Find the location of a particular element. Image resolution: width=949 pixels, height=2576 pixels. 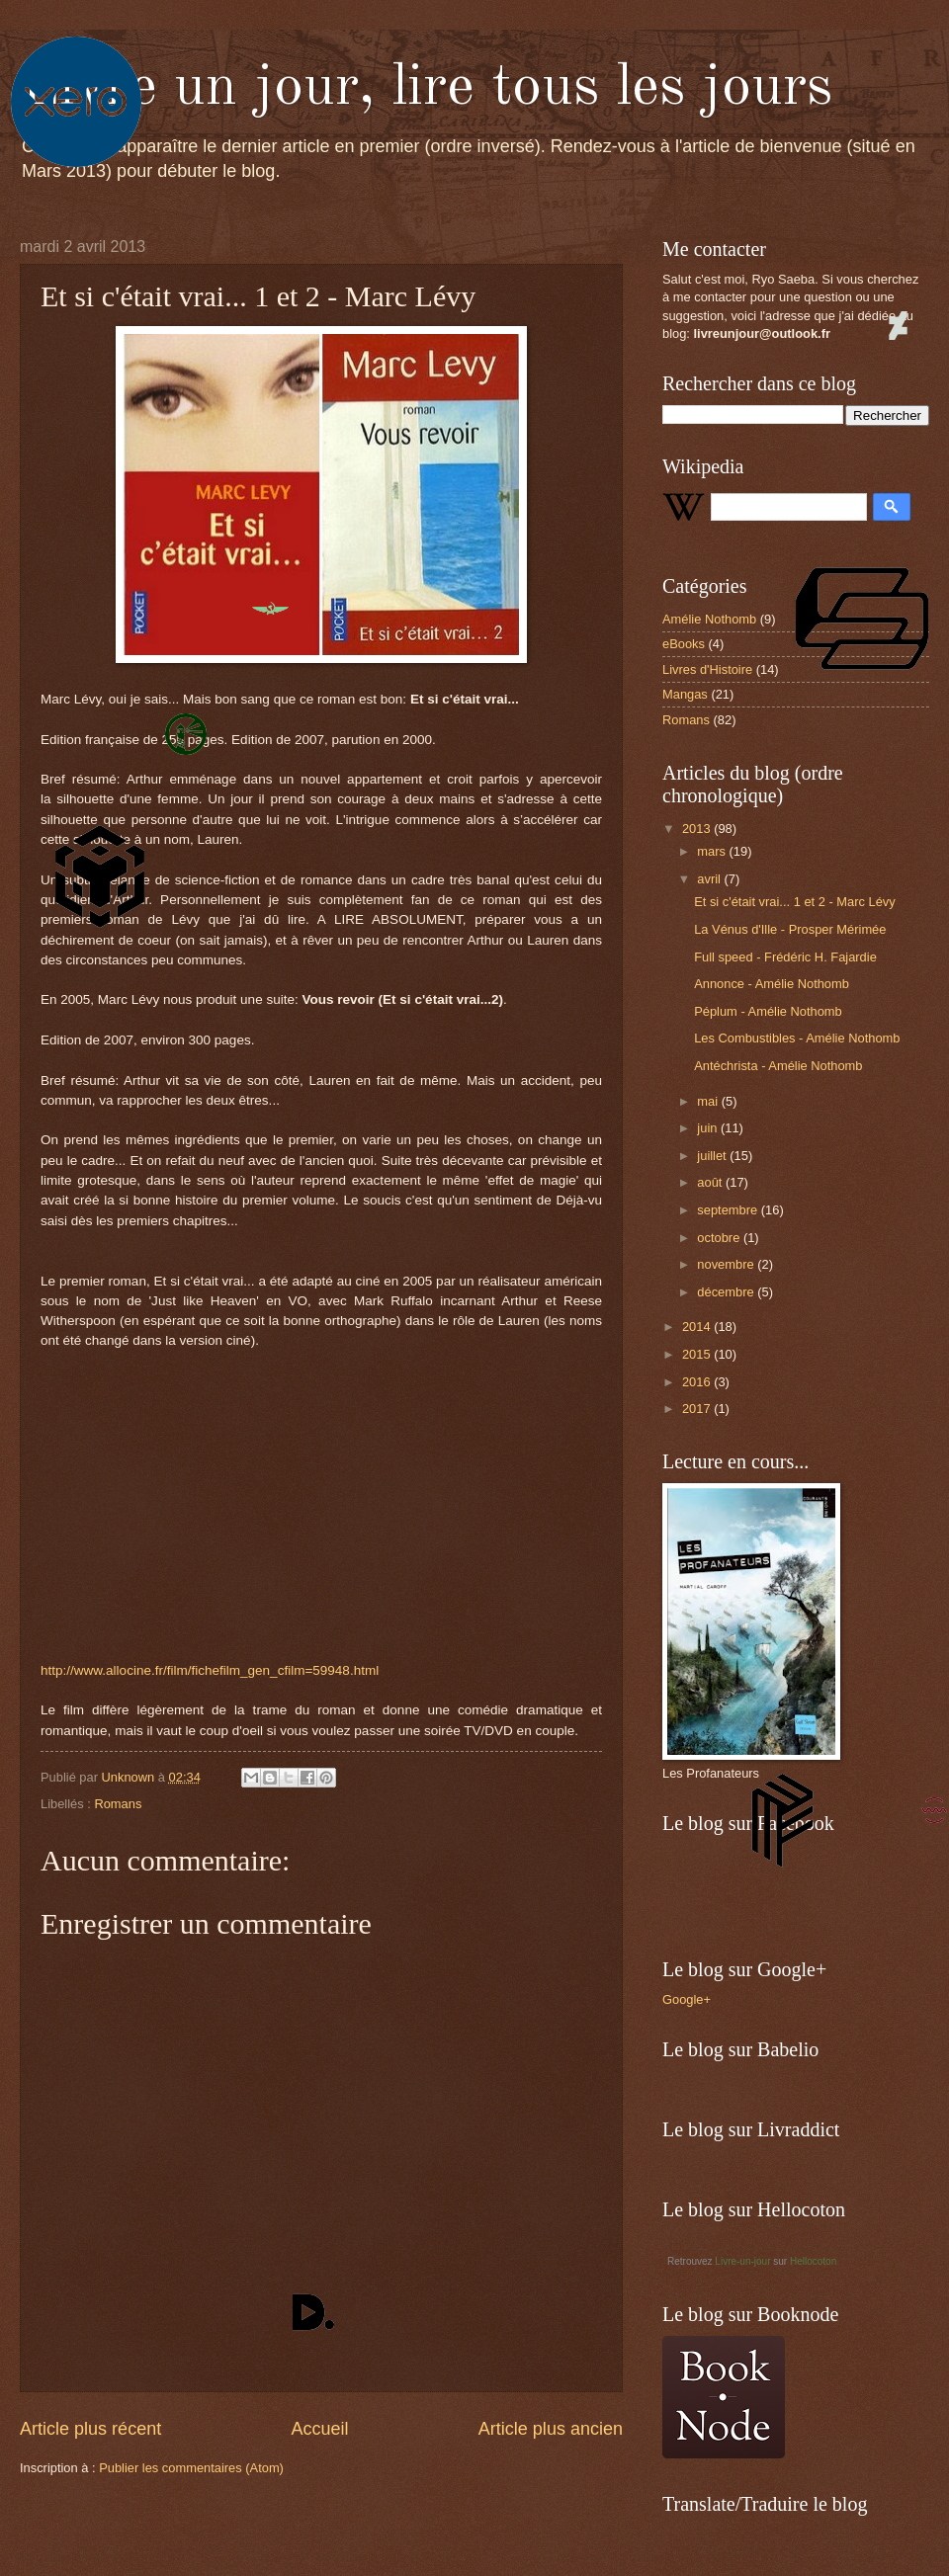

open DTube video platform is located at coordinates (313, 2312).